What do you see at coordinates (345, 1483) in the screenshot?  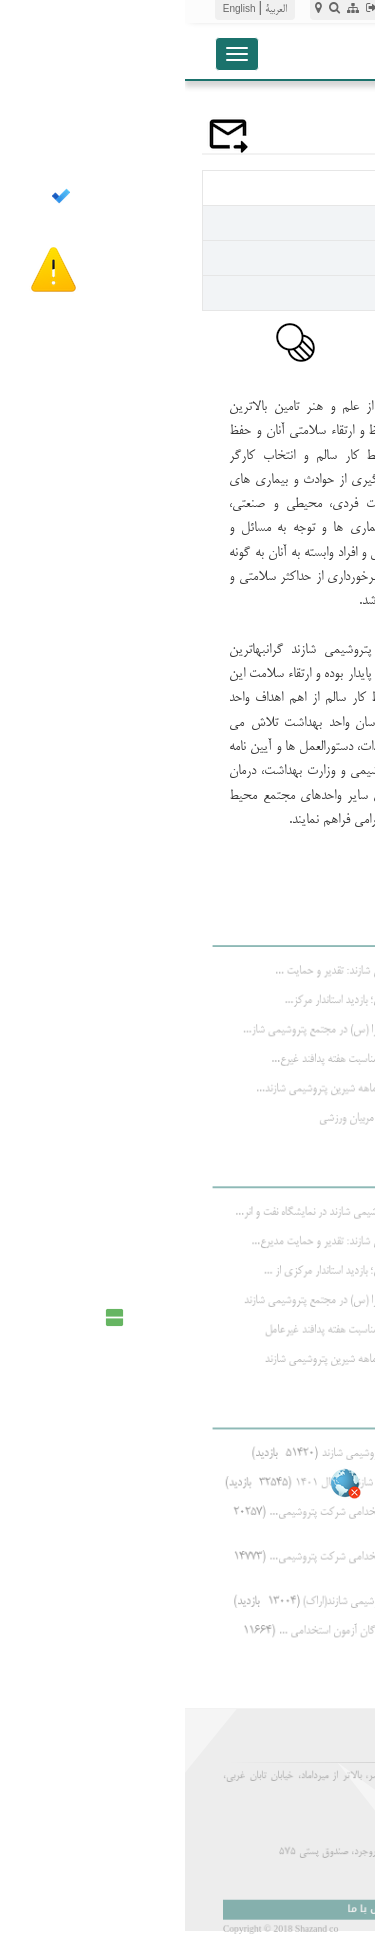 I see `internet connection error or failure` at bounding box center [345, 1483].